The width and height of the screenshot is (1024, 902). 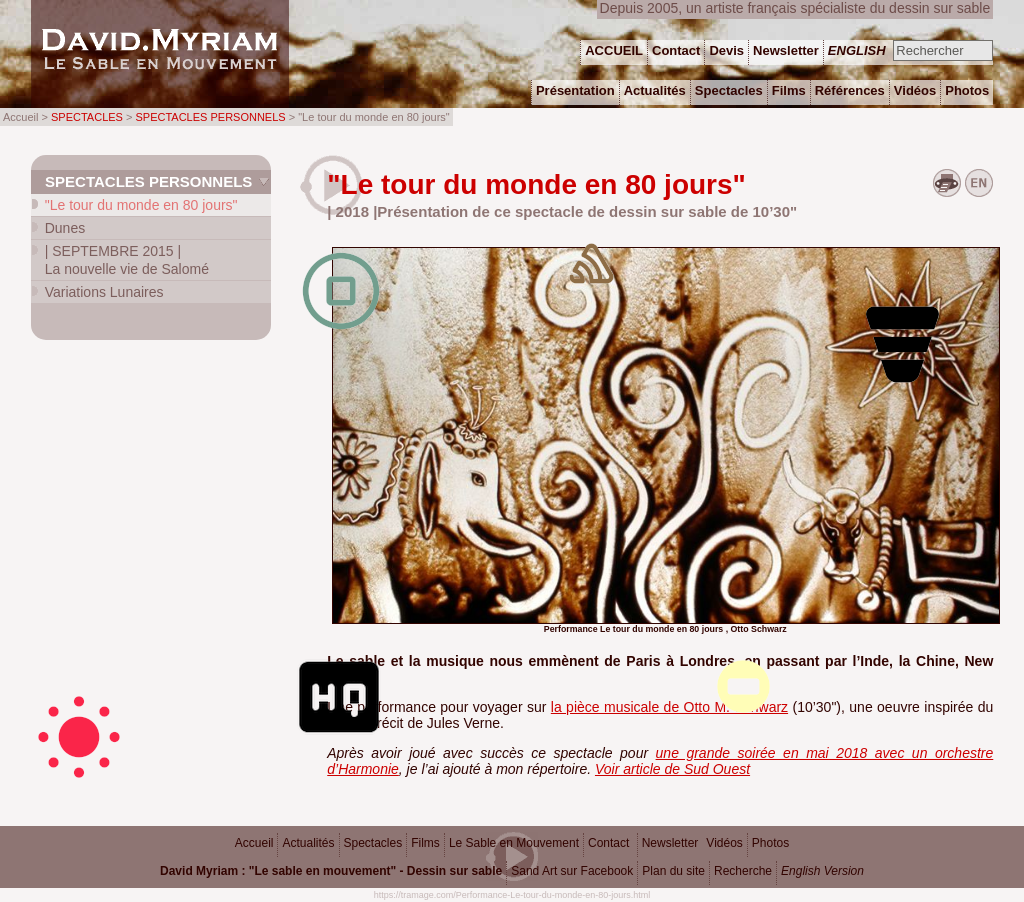 I want to click on stop media playback, so click(x=341, y=291).